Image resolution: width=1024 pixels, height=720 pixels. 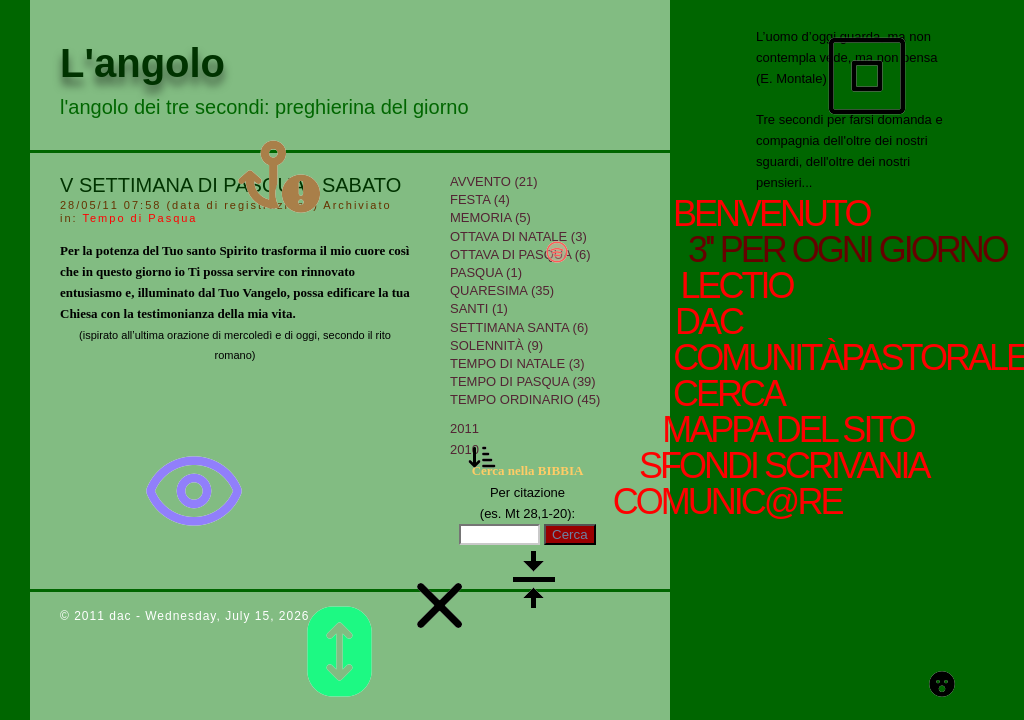 What do you see at coordinates (942, 684) in the screenshot?
I see `indicates surprising or unexpected content` at bounding box center [942, 684].